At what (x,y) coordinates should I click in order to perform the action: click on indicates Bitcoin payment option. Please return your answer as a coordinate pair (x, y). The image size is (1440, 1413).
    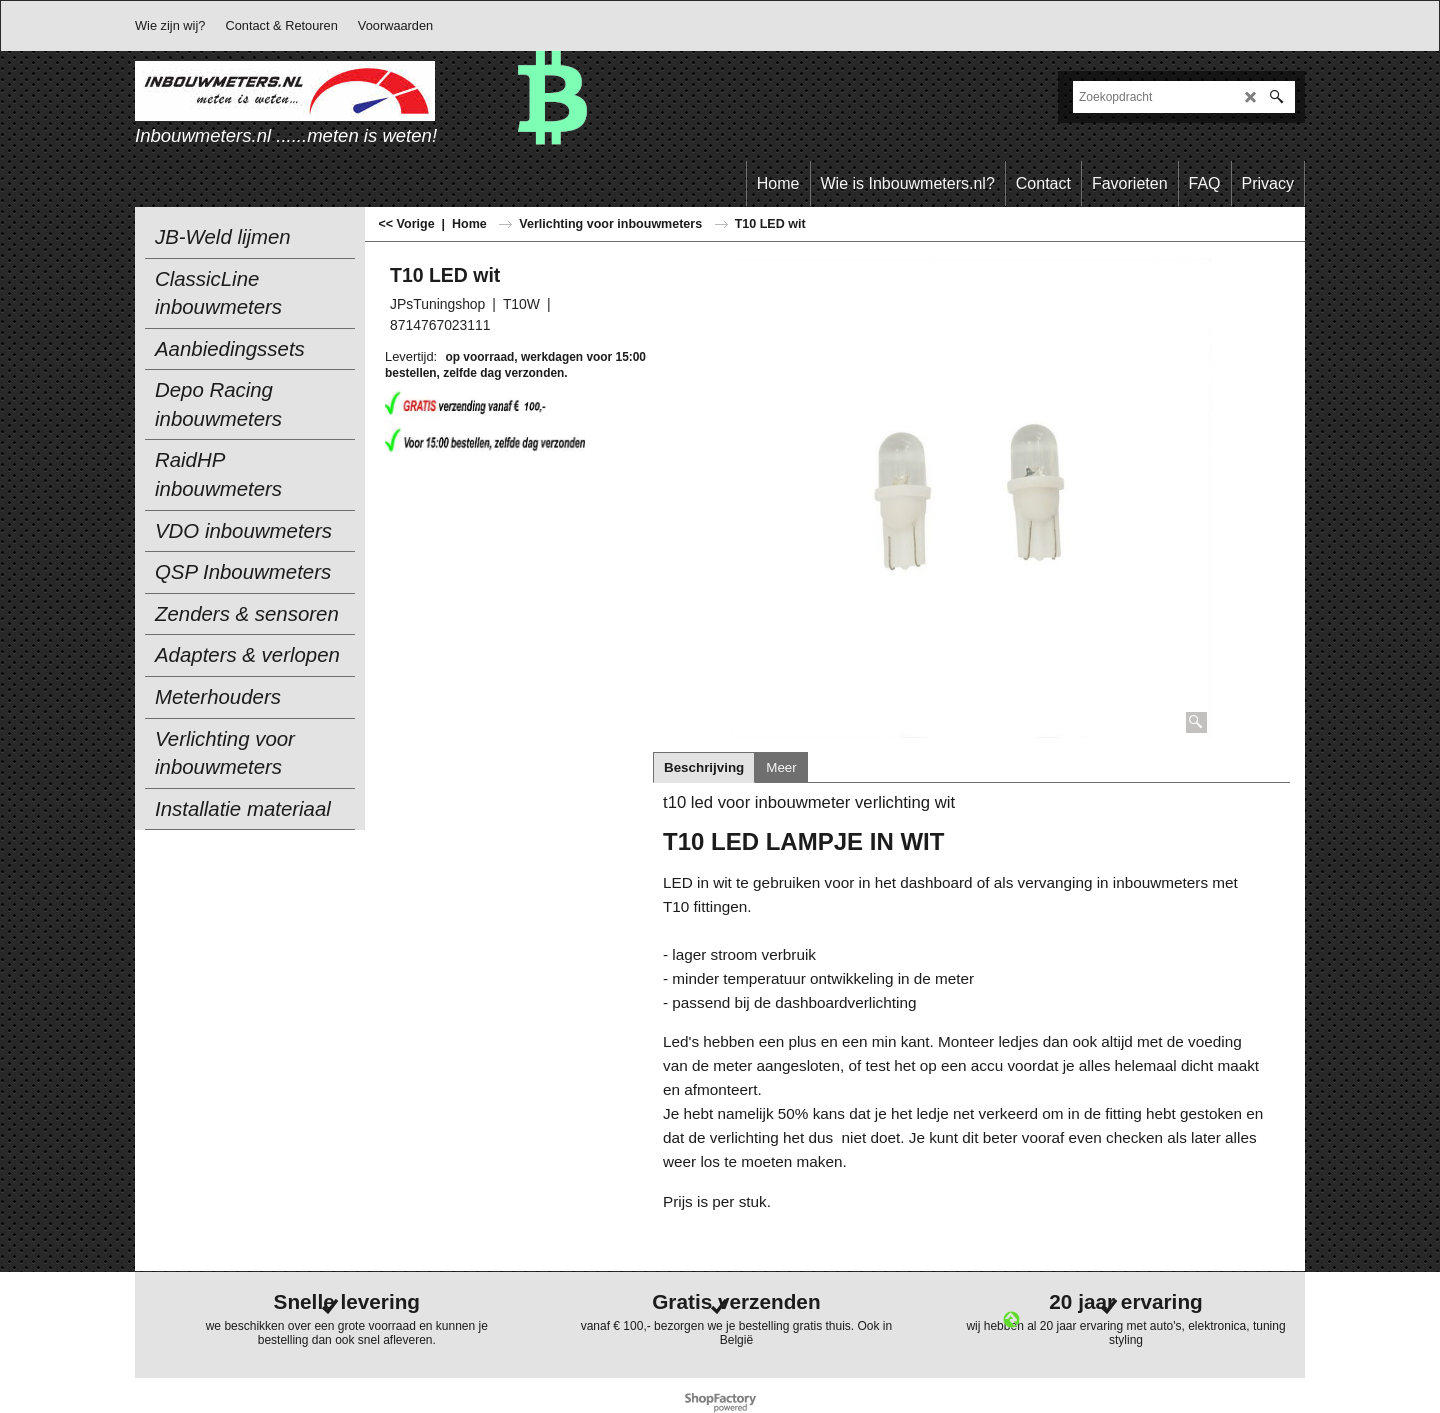
    Looking at the image, I should click on (552, 97).